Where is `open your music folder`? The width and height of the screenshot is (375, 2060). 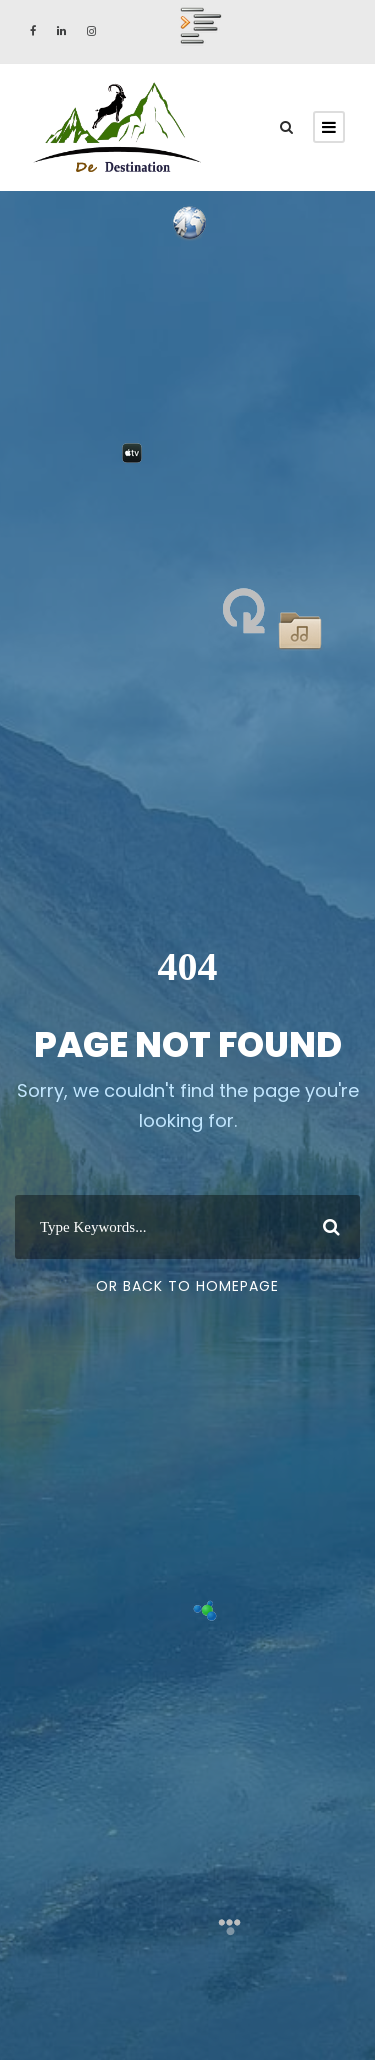 open your music folder is located at coordinates (300, 633).